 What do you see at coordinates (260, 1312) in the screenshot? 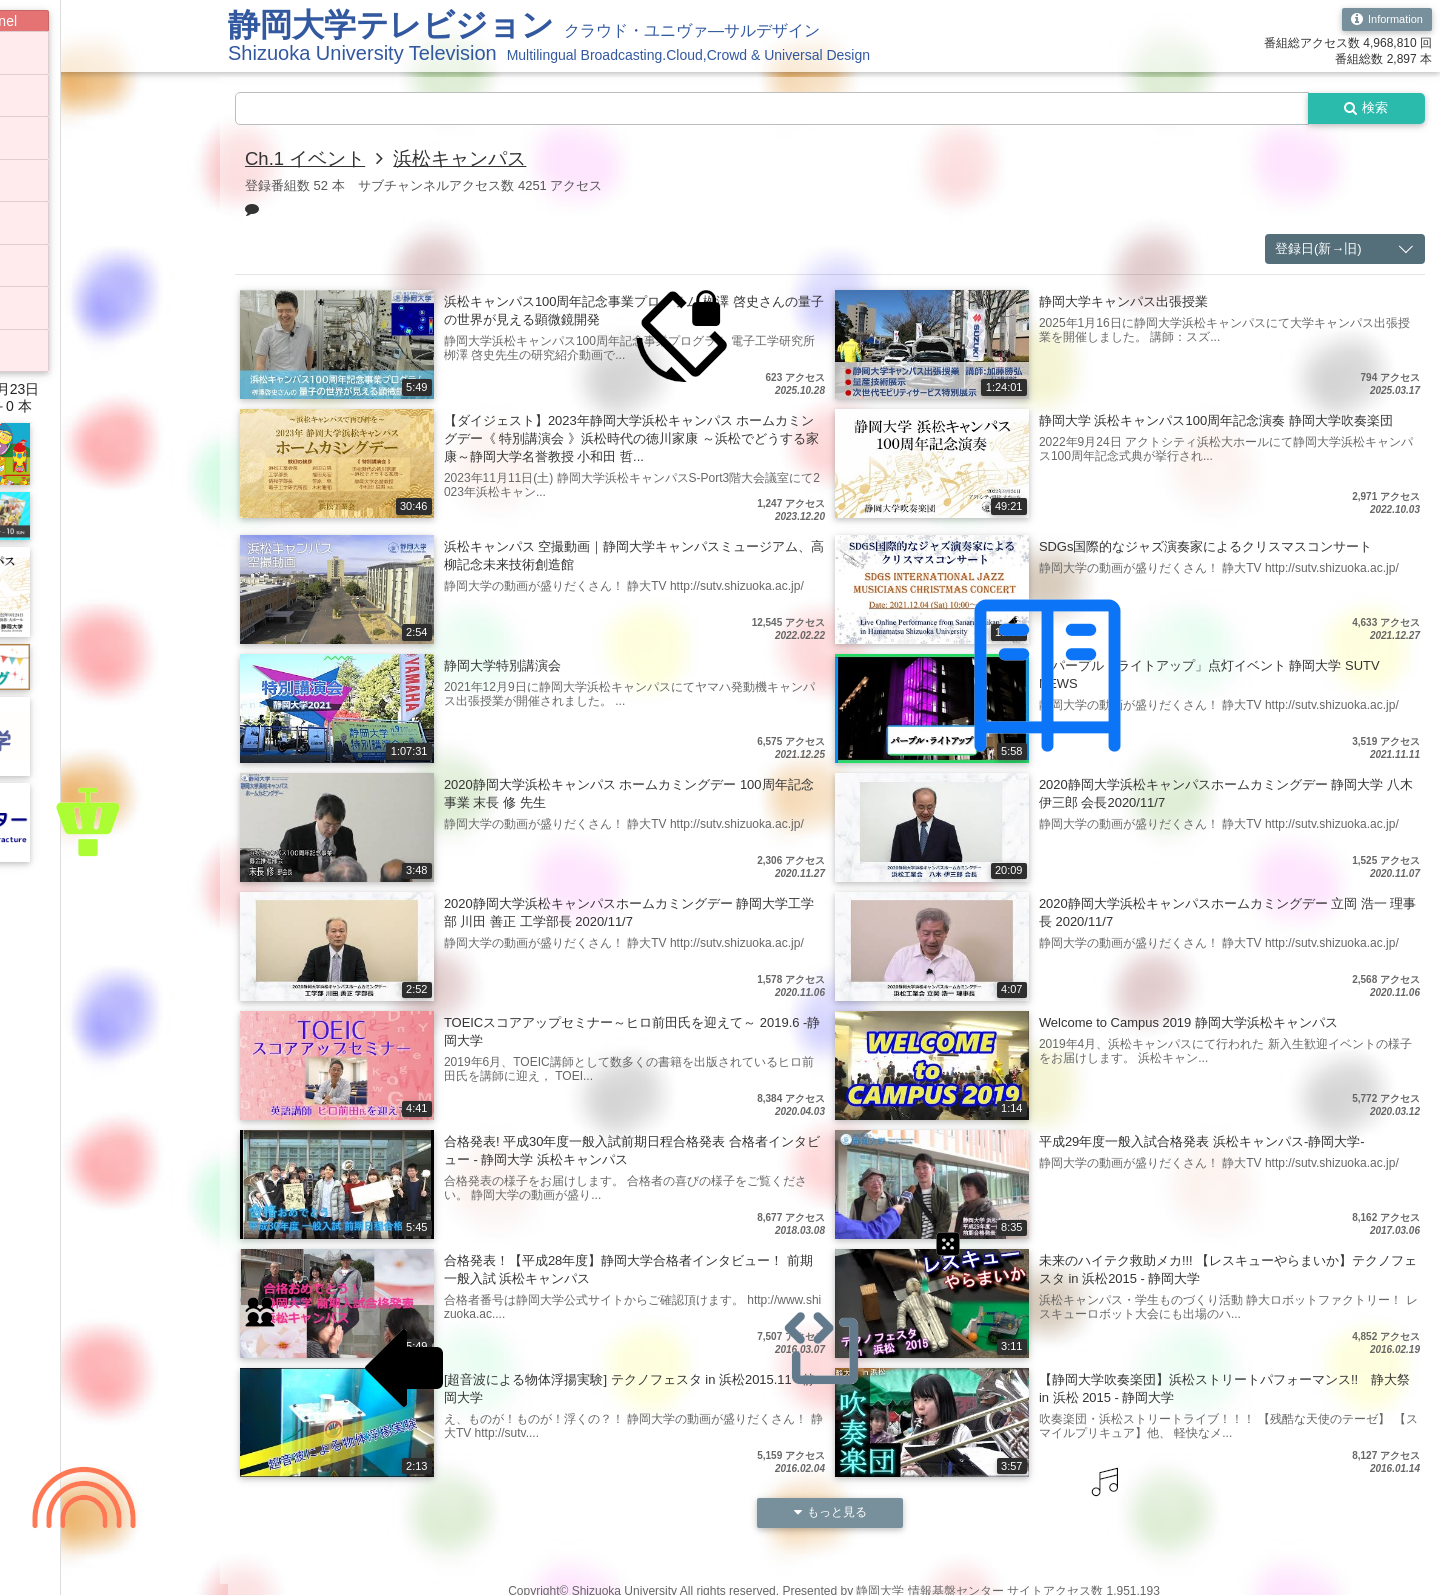
I see `view all team members` at bounding box center [260, 1312].